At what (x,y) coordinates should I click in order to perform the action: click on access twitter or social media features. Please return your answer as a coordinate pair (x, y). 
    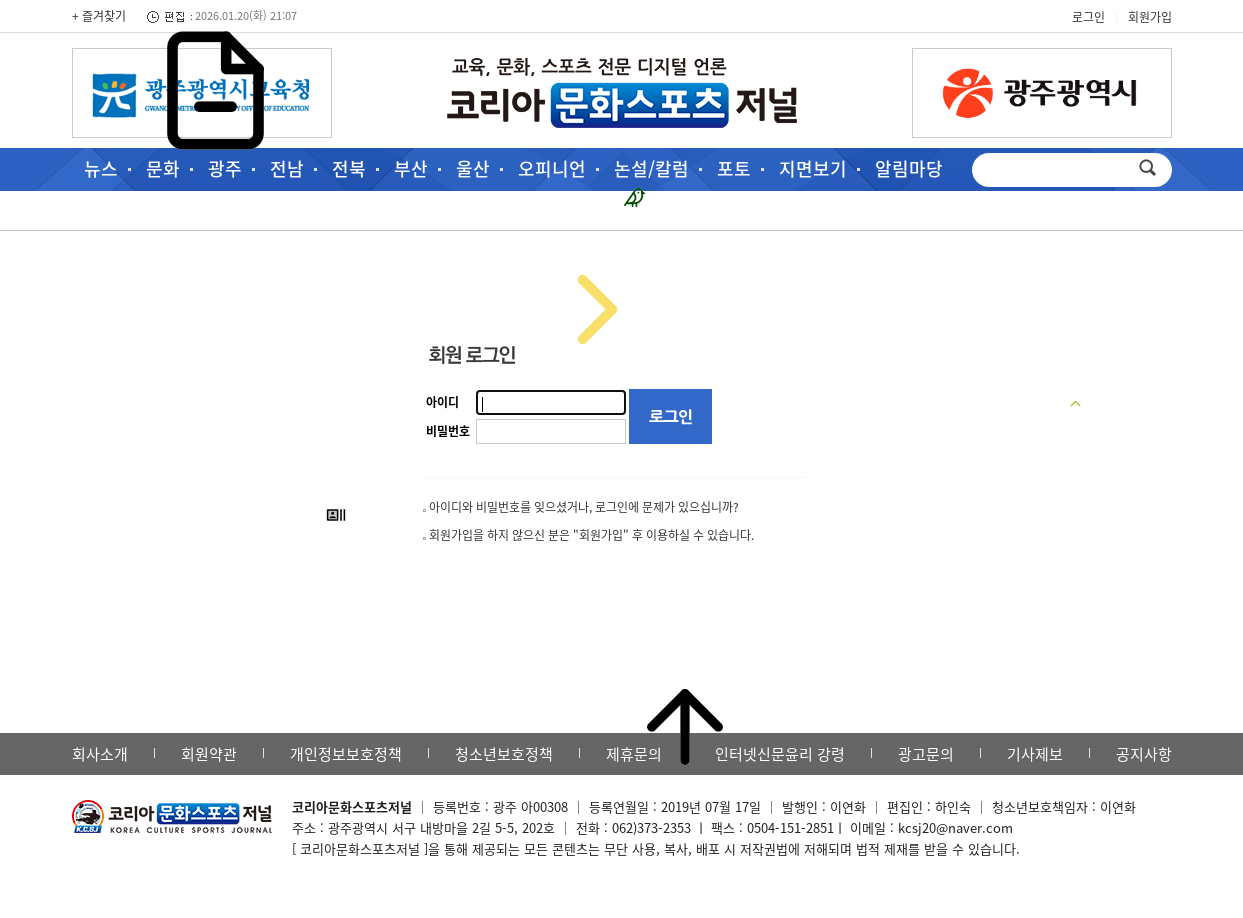
    Looking at the image, I should click on (634, 197).